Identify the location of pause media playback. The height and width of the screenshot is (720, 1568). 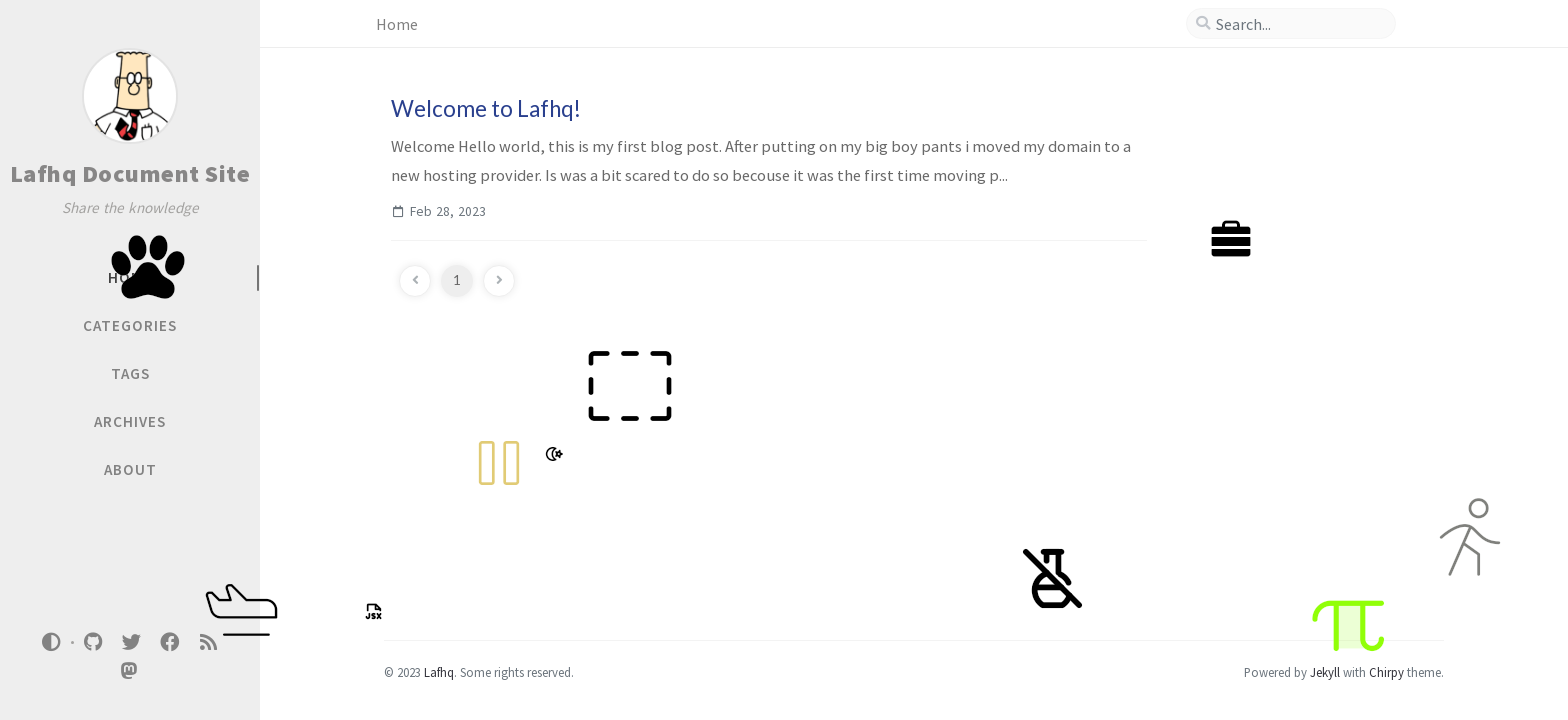
(499, 463).